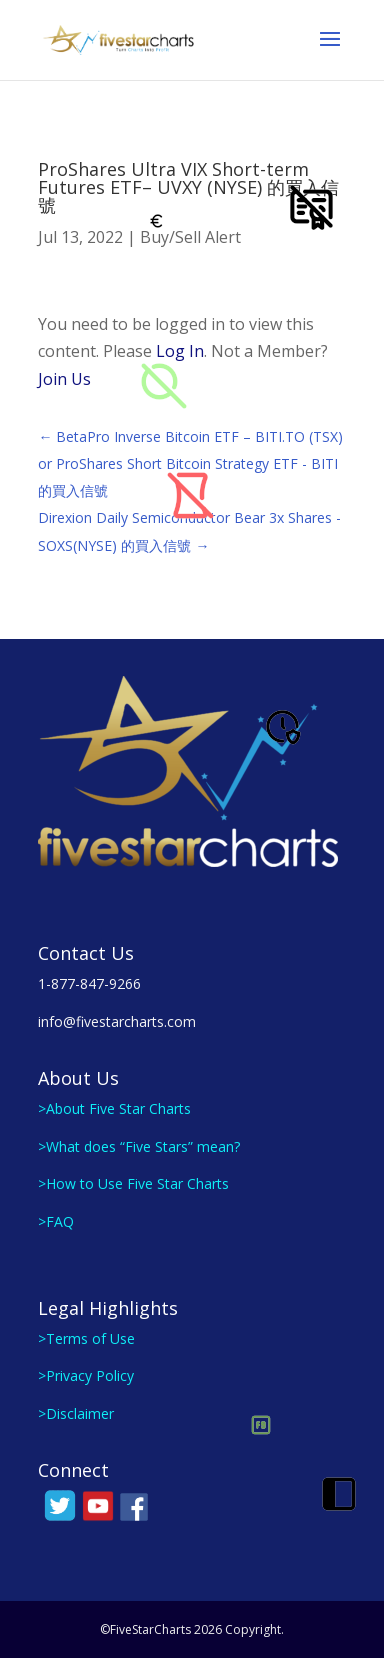 The height and width of the screenshot is (1658, 384). Describe the element at coordinates (190, 495) in the screenshot. I see `disable vertical panorama mode` at that location.